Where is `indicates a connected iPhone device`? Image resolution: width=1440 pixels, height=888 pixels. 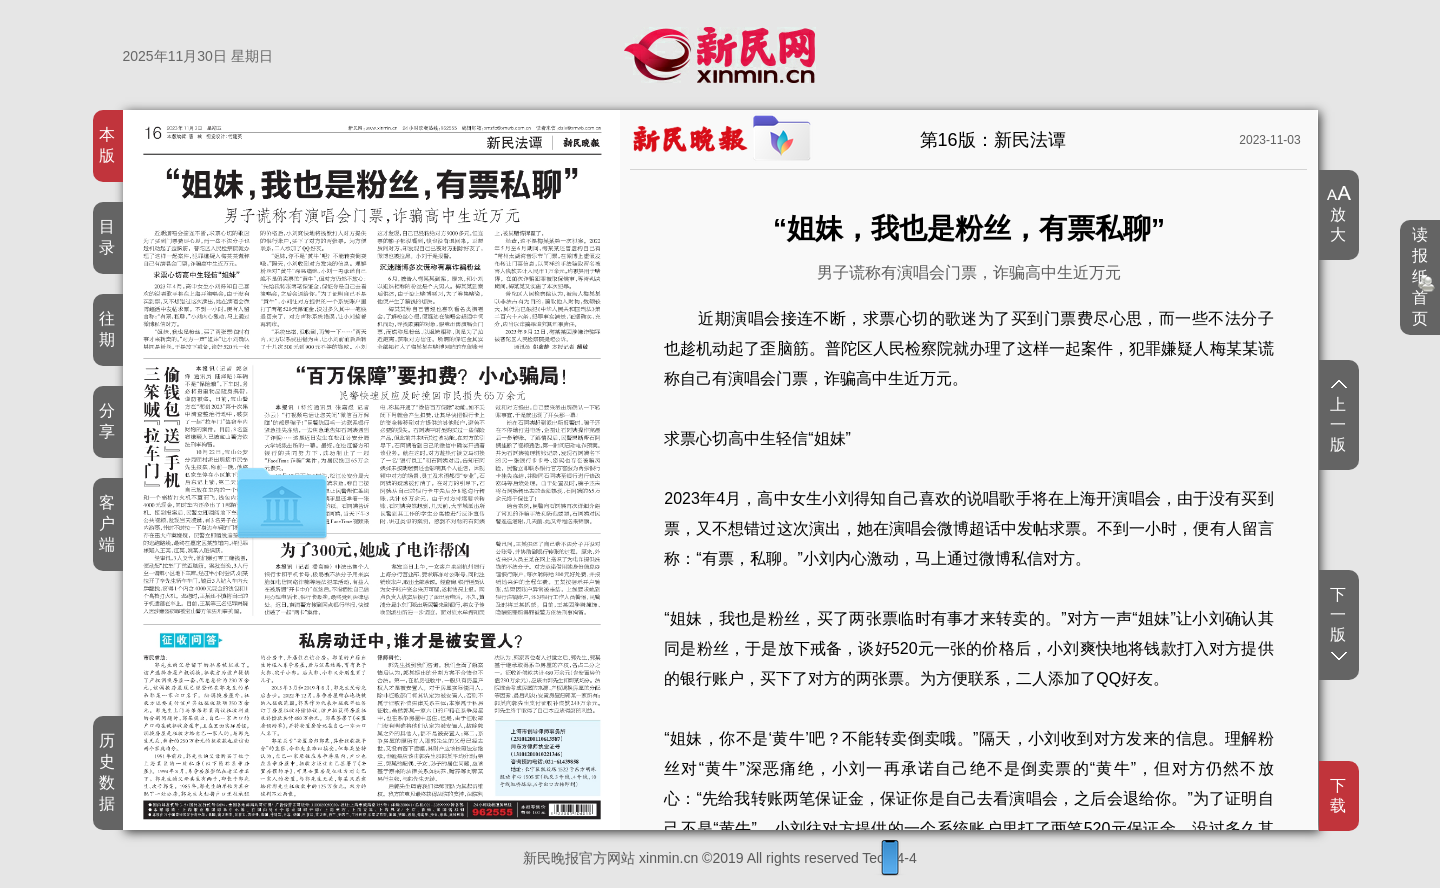
indicates a connected iPhone device is located at coordinates (890, 858).